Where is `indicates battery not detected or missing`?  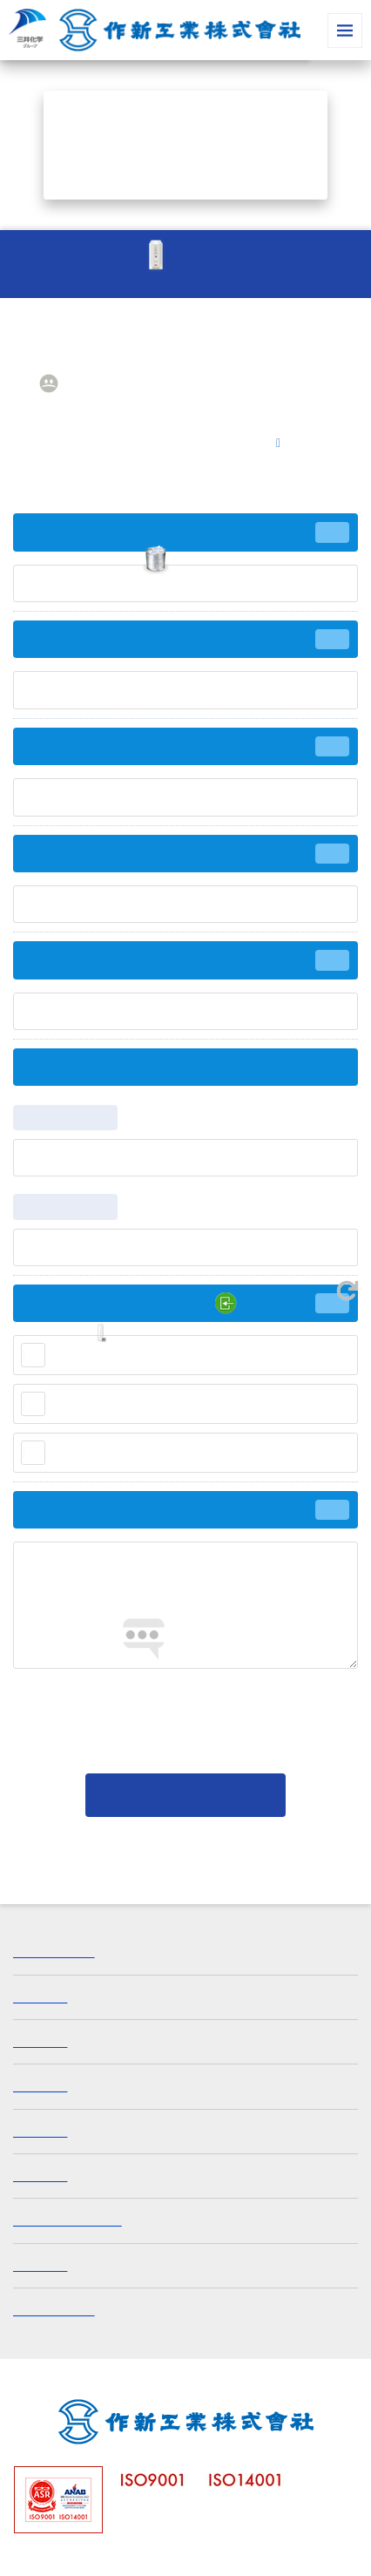
indicates battery not detected or missing is located at coordinates (100, 1332).